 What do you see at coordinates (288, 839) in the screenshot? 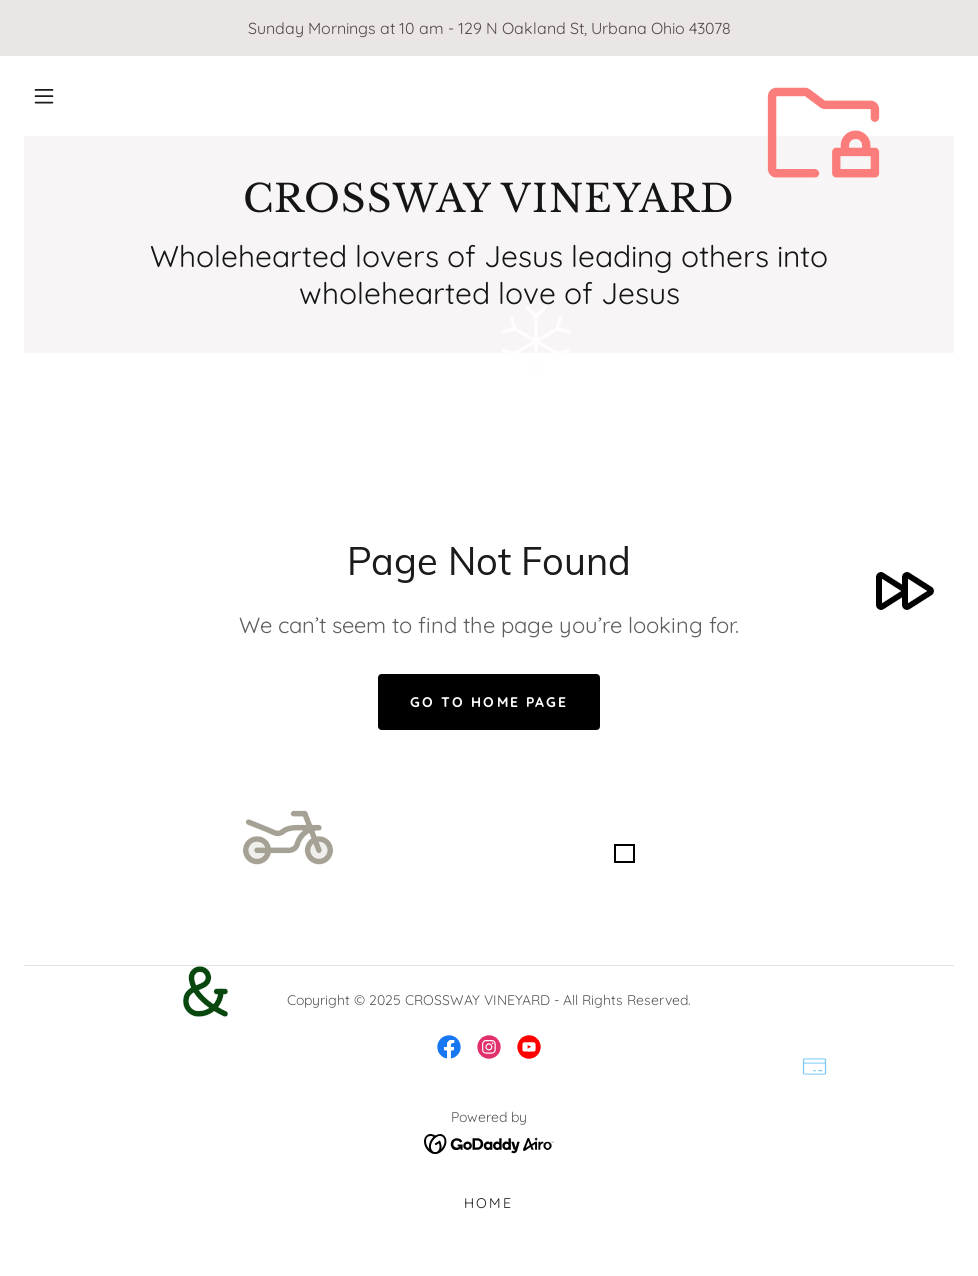
I see `select motorcycle as vehicle type` at bounding box center [288, 839].